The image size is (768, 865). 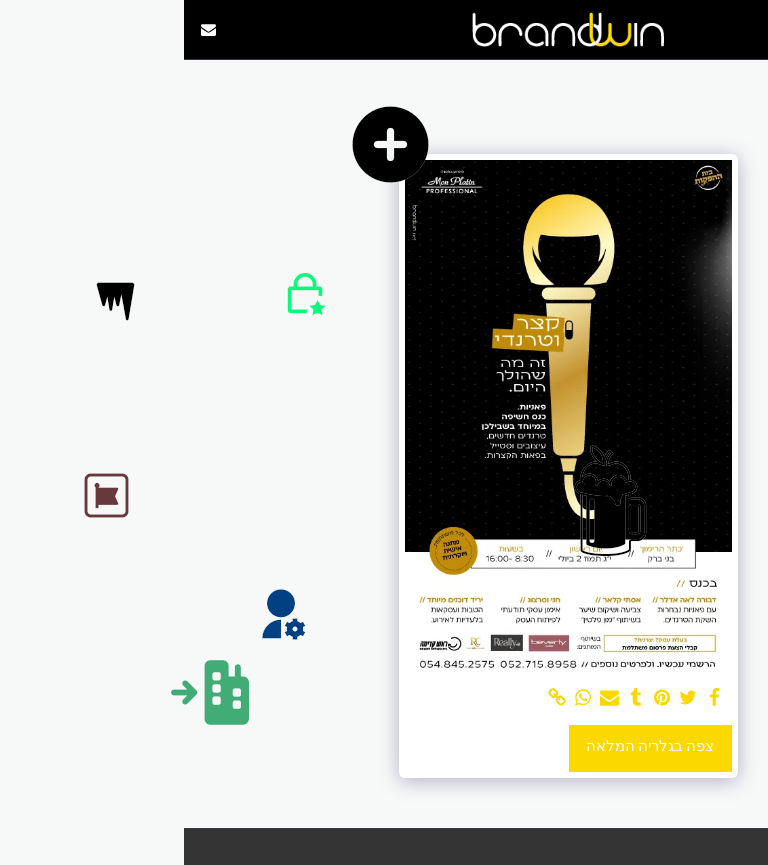 I want to click on navigate to city or urban area, so click(x=208, y=692).